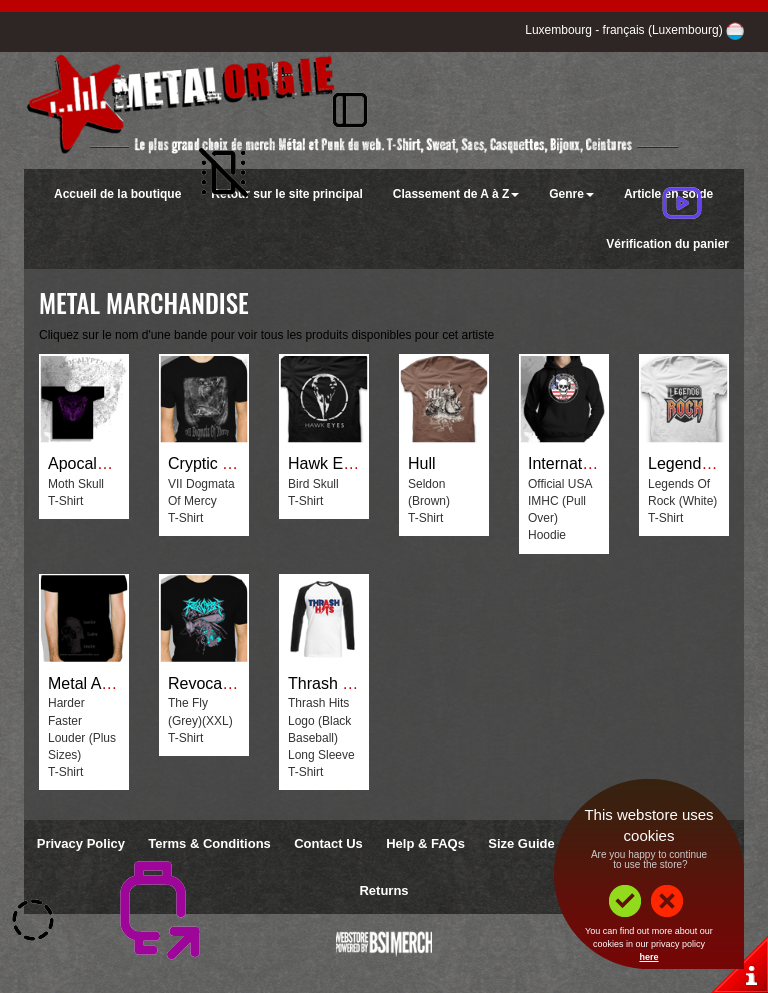  Describe the element at coordinates (682, 203) in the screenshot. I see `open YouTube app` at that location.